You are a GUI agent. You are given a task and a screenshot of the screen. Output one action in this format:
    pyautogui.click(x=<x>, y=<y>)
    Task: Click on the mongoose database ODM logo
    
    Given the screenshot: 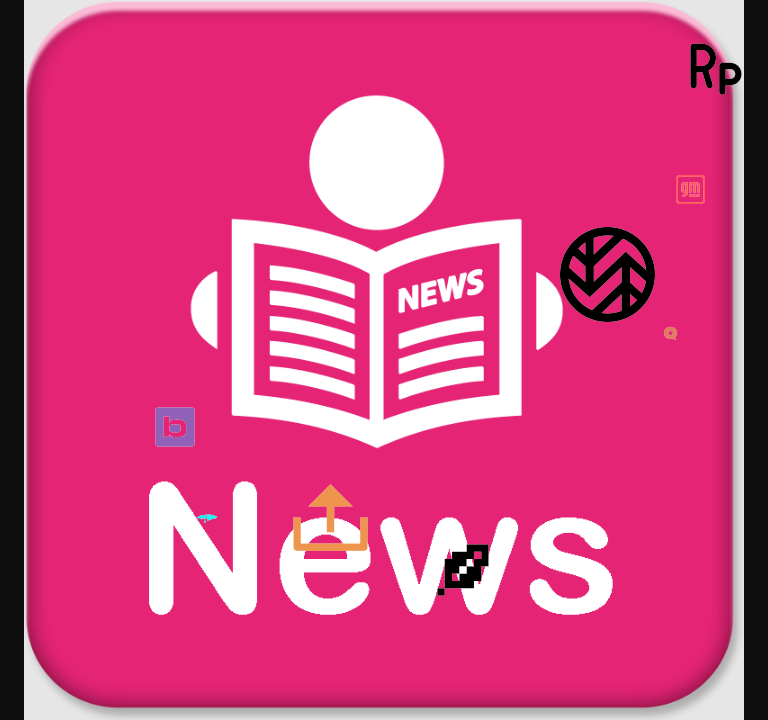 What is the action you would take?
    pyautogui.click(x=206, y=518)
    